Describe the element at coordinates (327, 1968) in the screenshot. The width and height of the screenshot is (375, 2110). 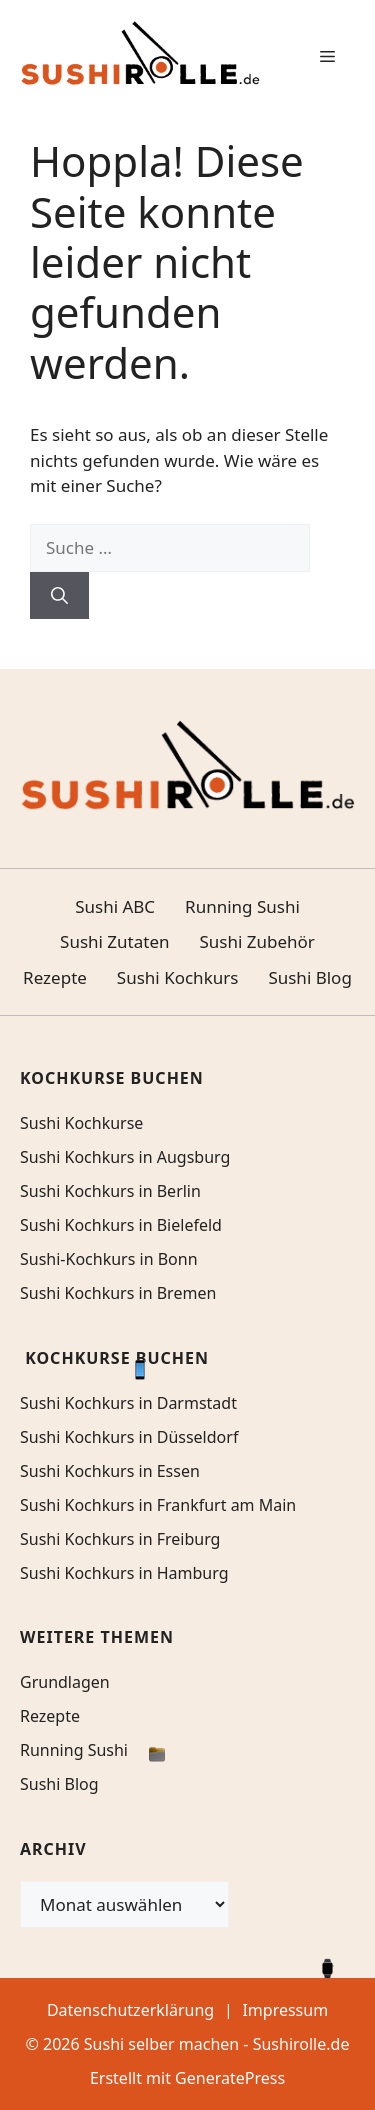
I see `apple watch series 9 device icon` at that location.